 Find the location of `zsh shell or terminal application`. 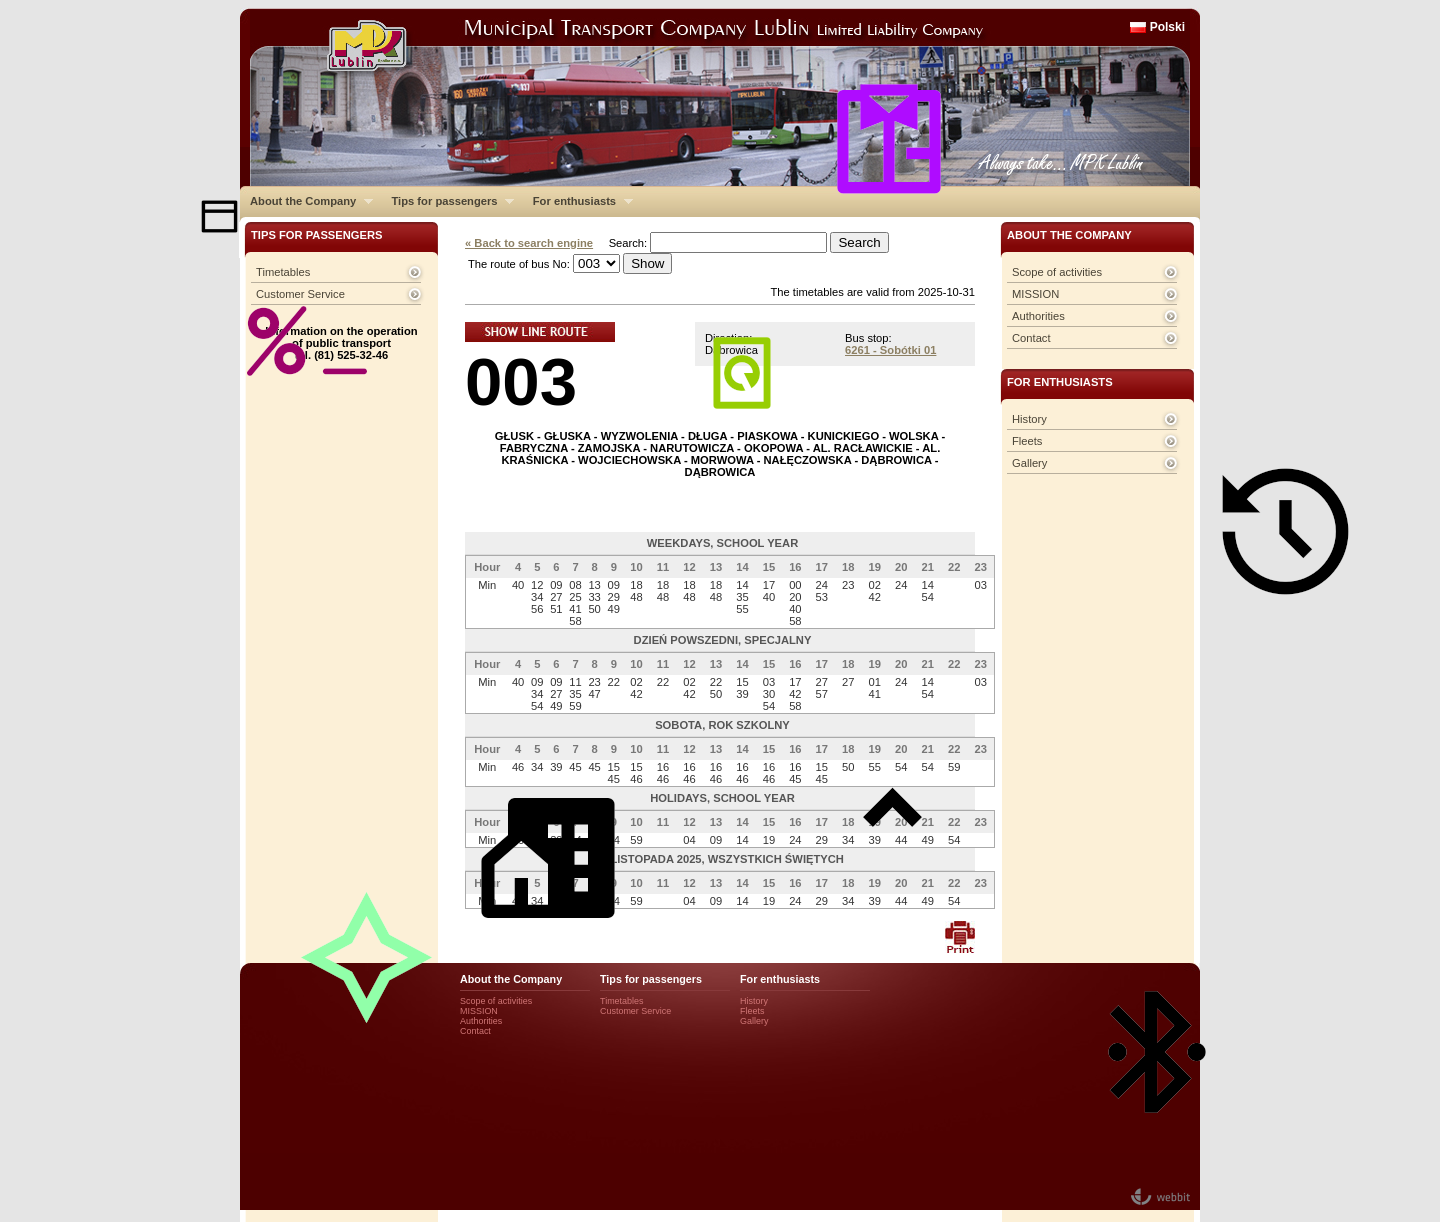

zsh shell or terminal application is located at coordinates (307, 341).